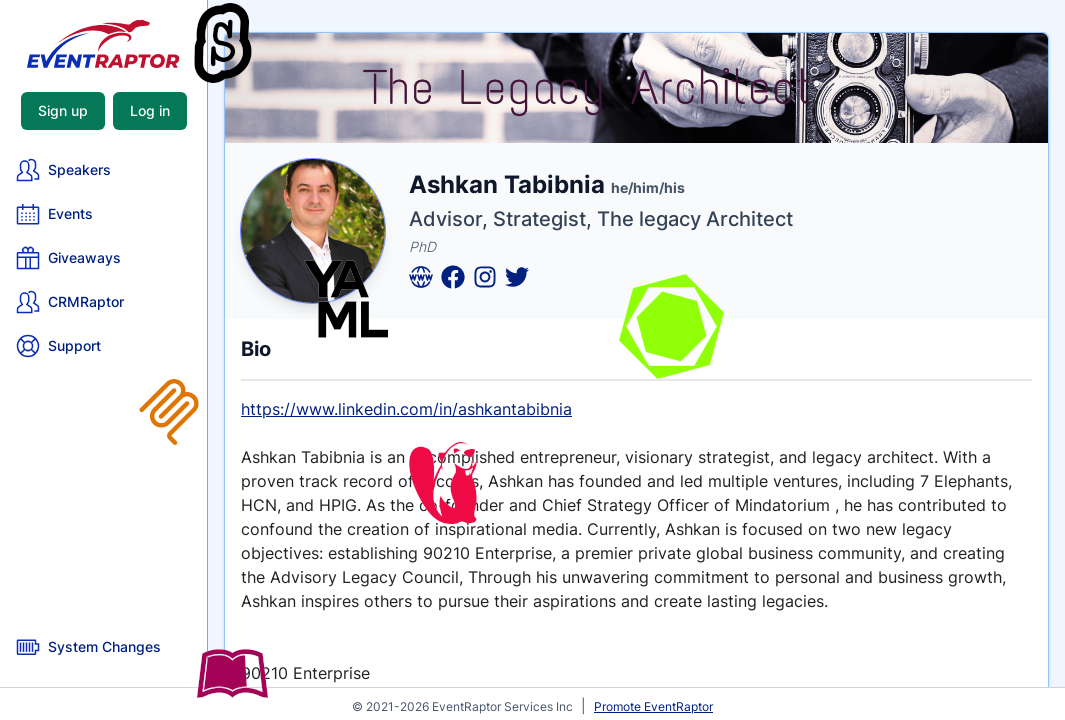  I want to click on open graphite application, so click(671, 326).